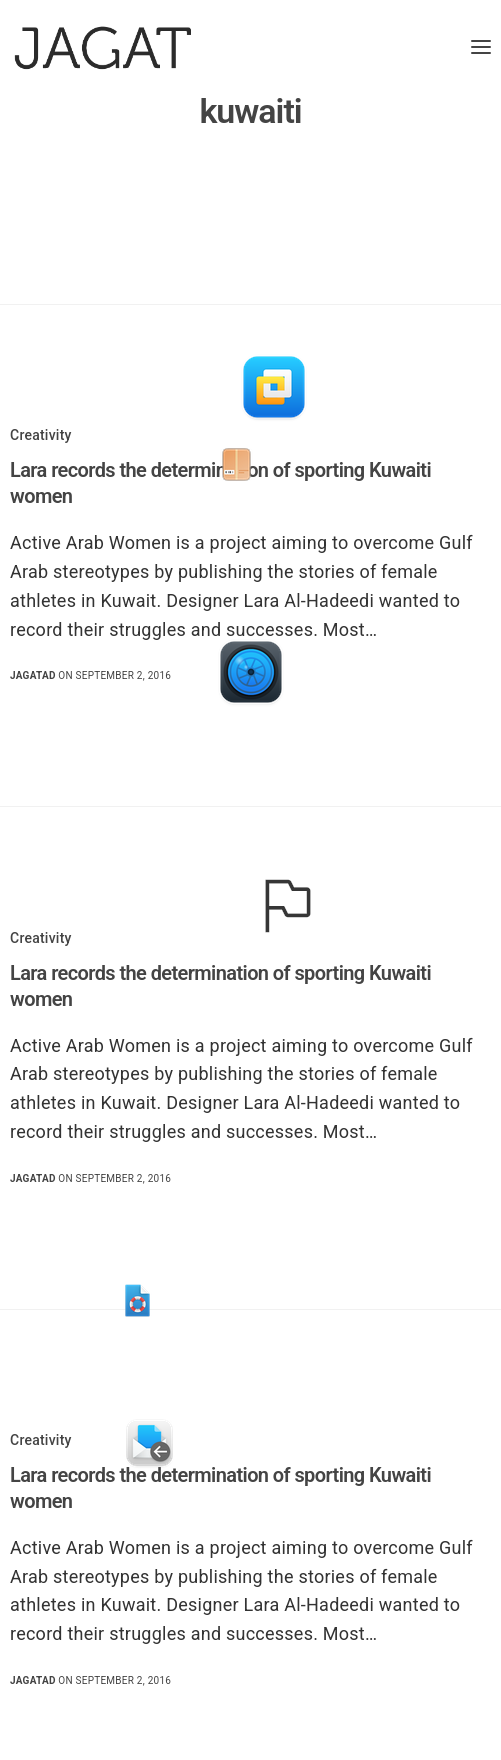  I want to click on open digikam photo management app, so click(251, 672).